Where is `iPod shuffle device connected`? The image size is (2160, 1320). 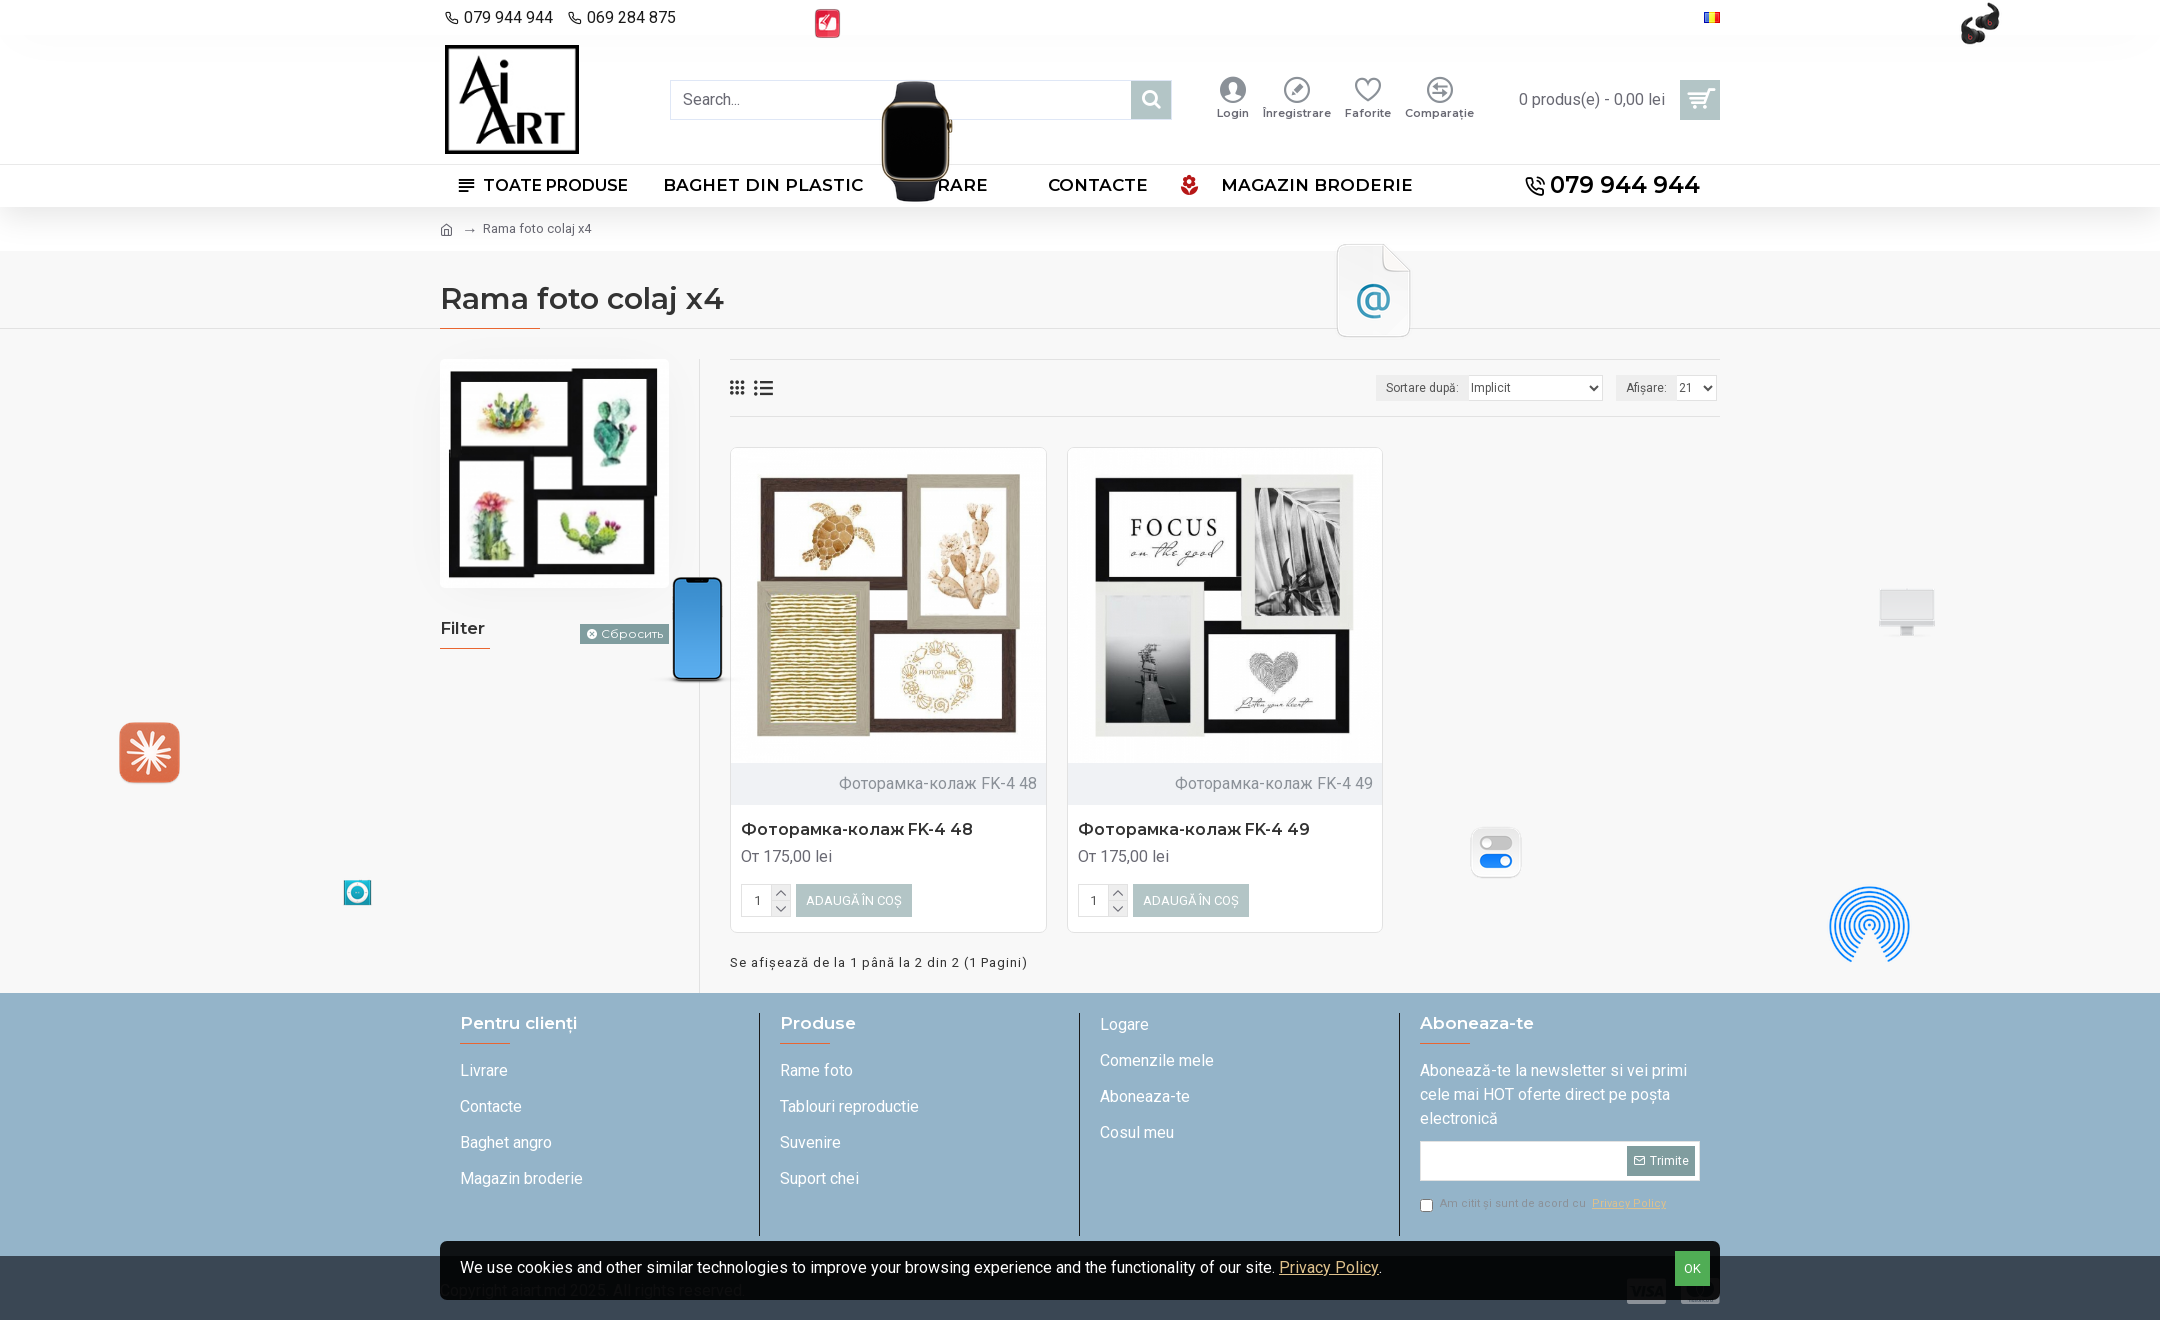
iPod shuffle device connected is located at coordinates (357, 892).